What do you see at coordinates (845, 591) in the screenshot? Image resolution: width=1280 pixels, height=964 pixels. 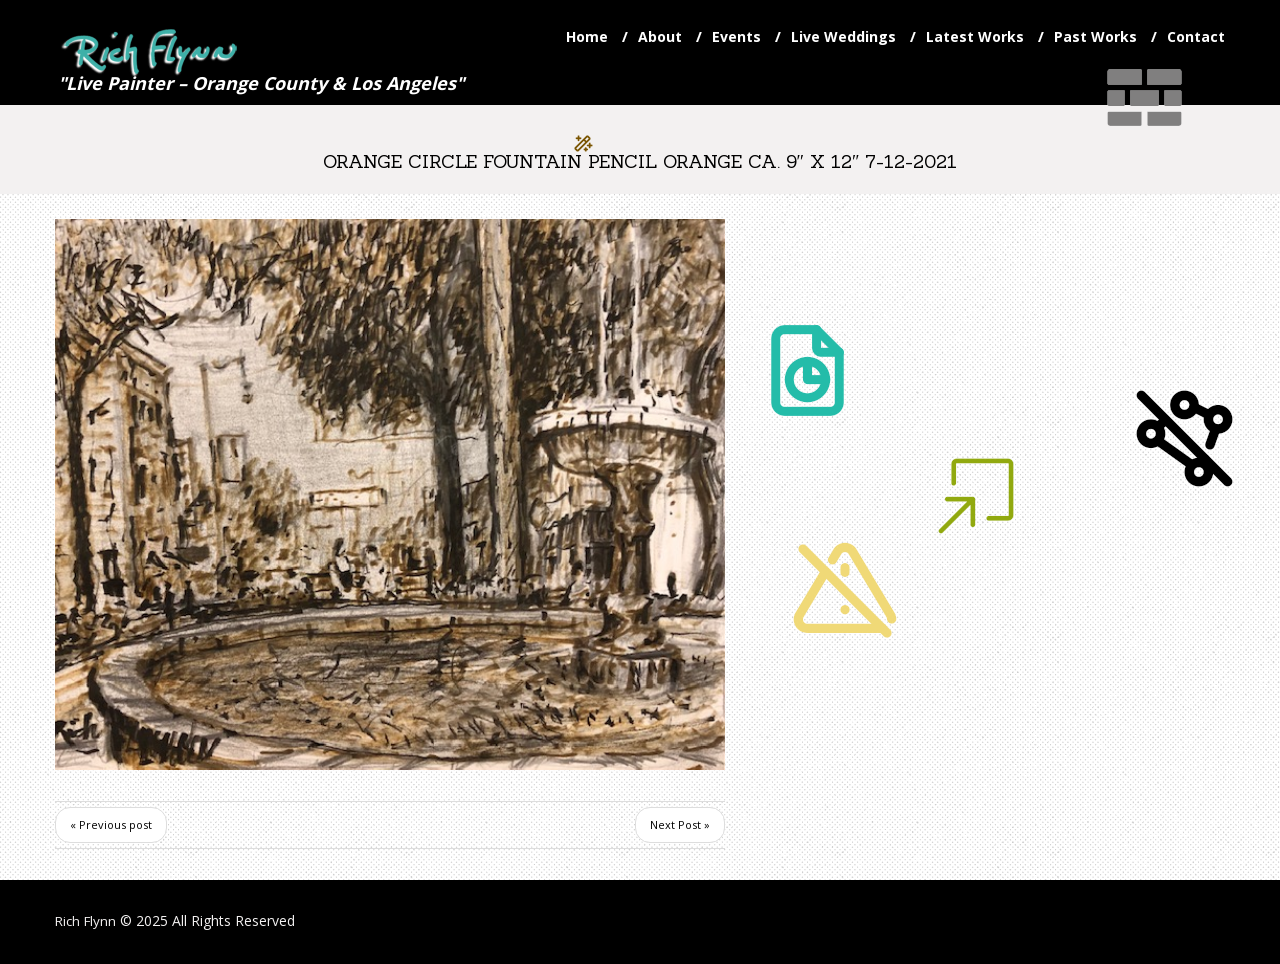 I see `dismiss or disable warning notifications` at bounding box center [845, 591].